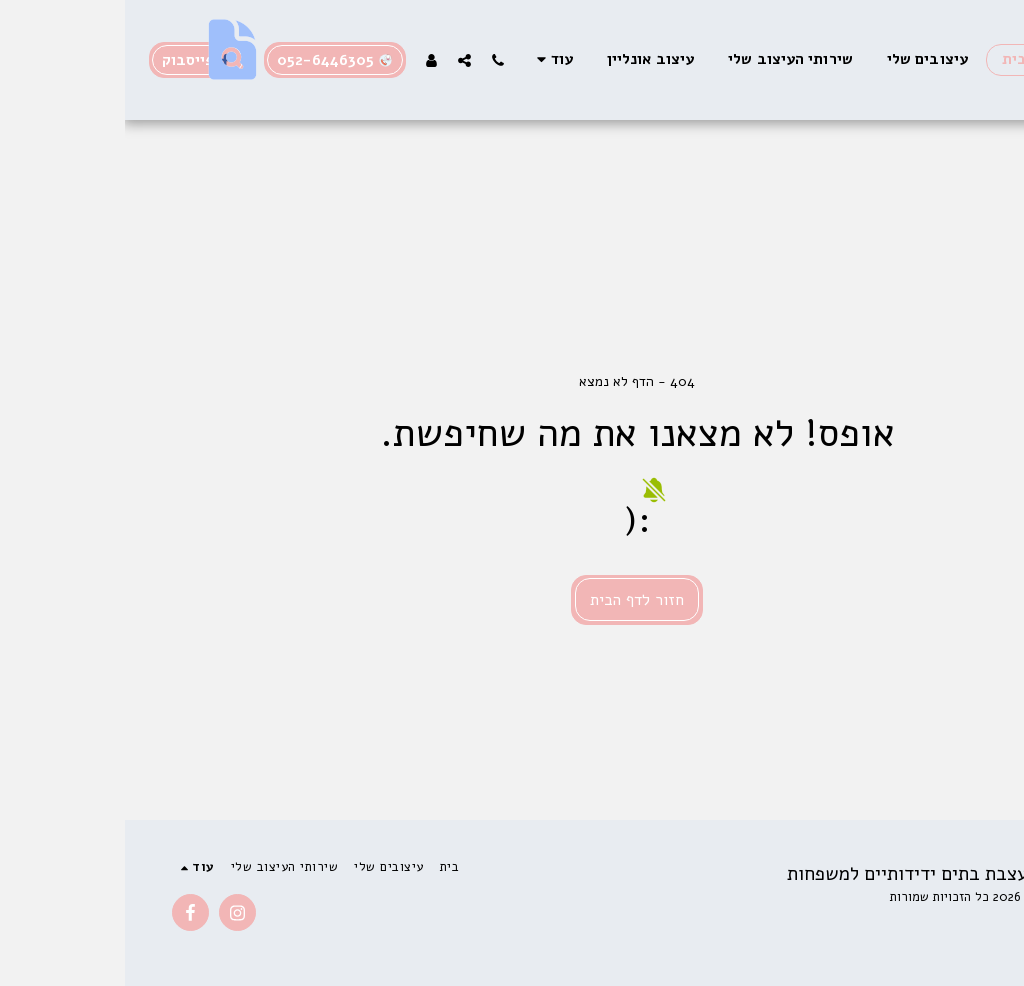  What do you see at coordinates (232, 49) in the screenshot?
I see `search within a document` at bounding box center [232, 49].